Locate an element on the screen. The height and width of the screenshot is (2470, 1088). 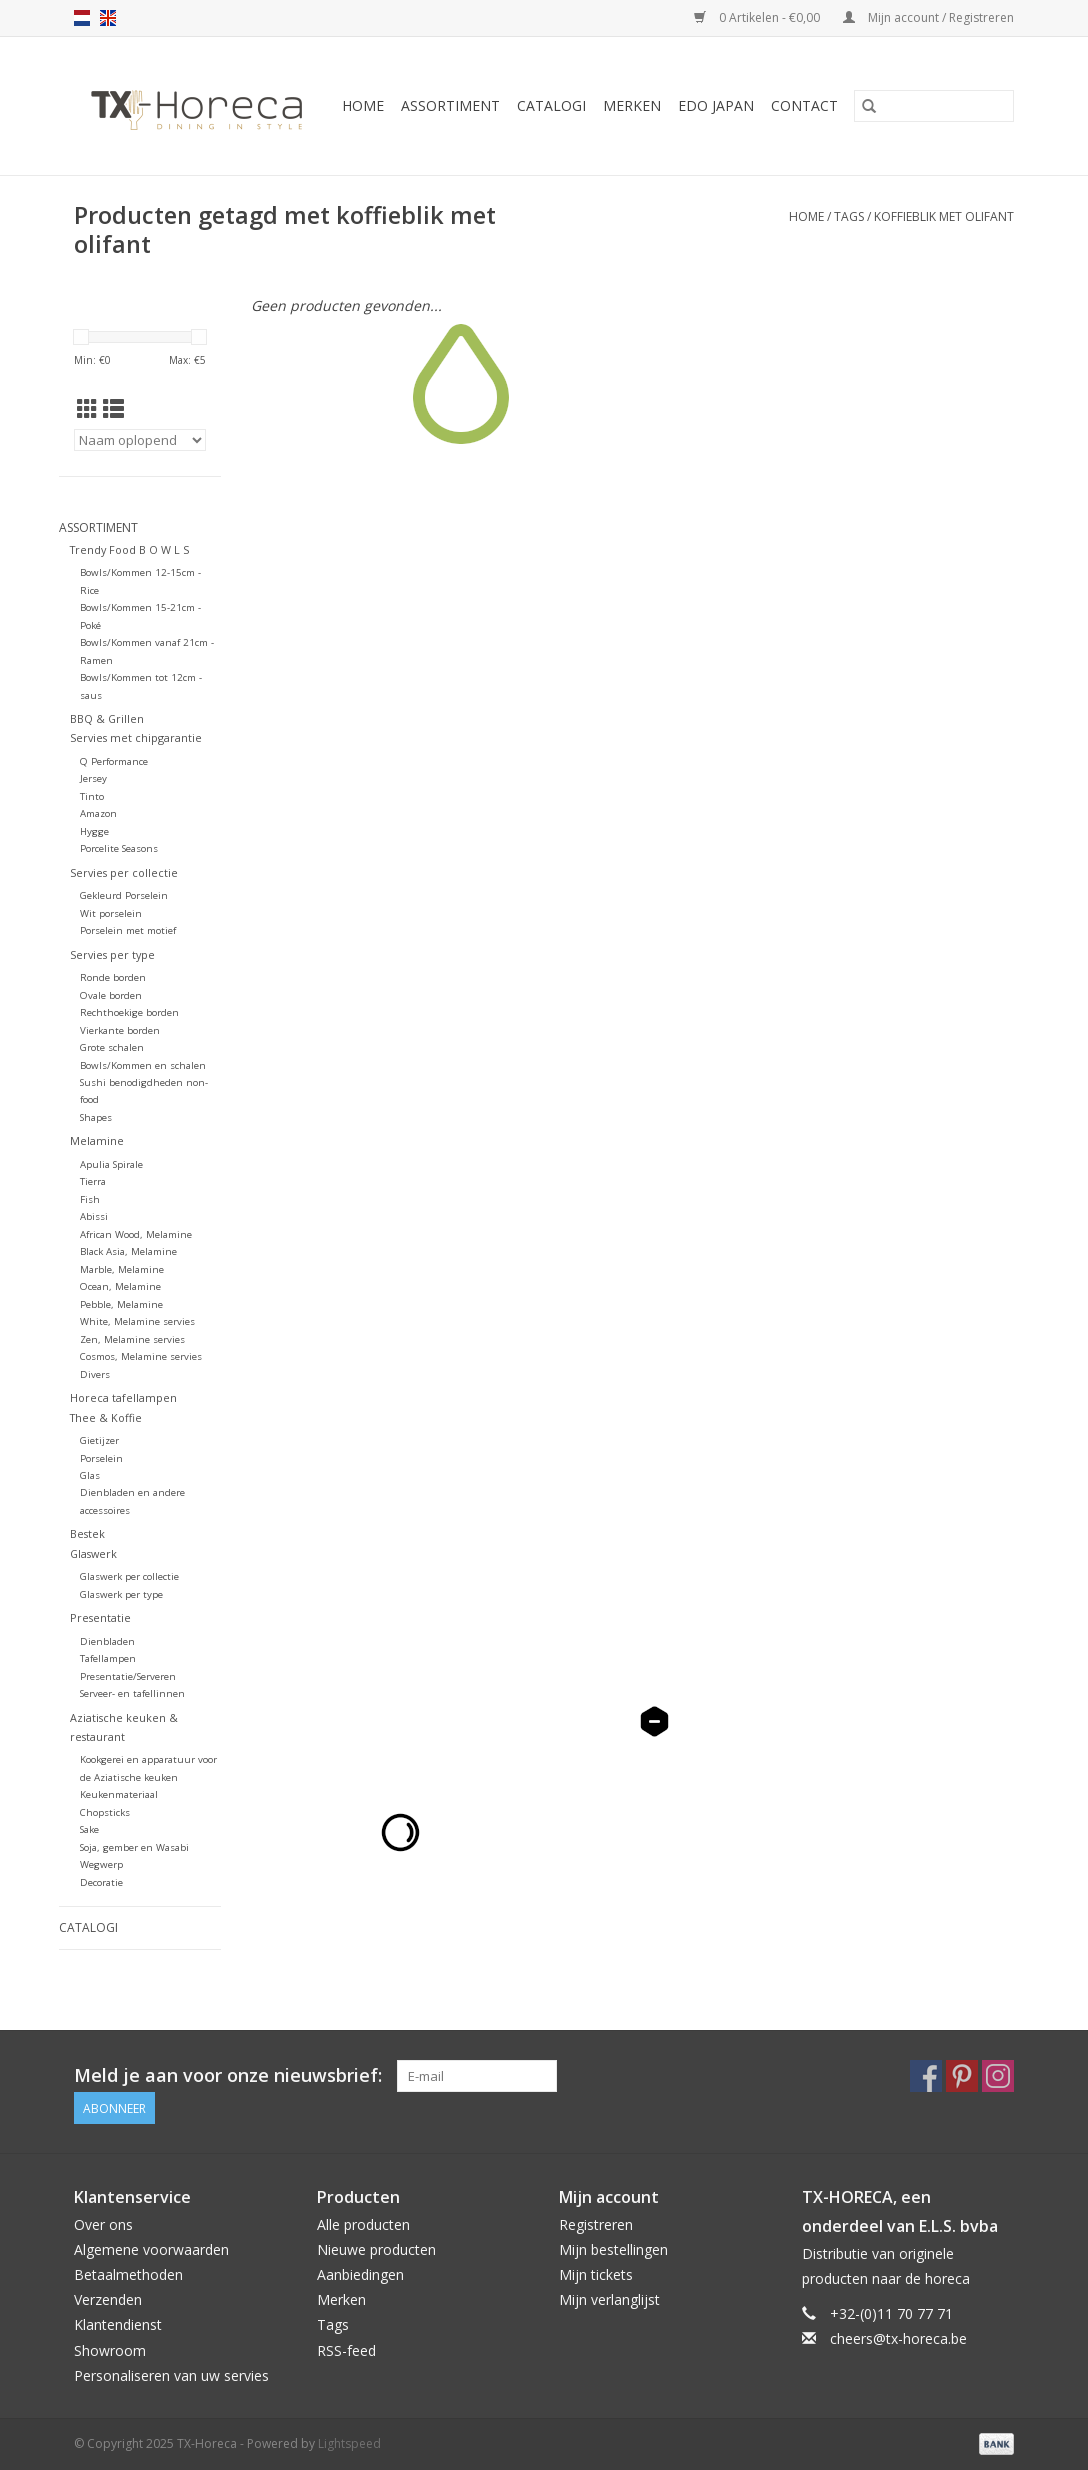
apply inner shadow effect to the right side is located at coordinates (400, 1832).